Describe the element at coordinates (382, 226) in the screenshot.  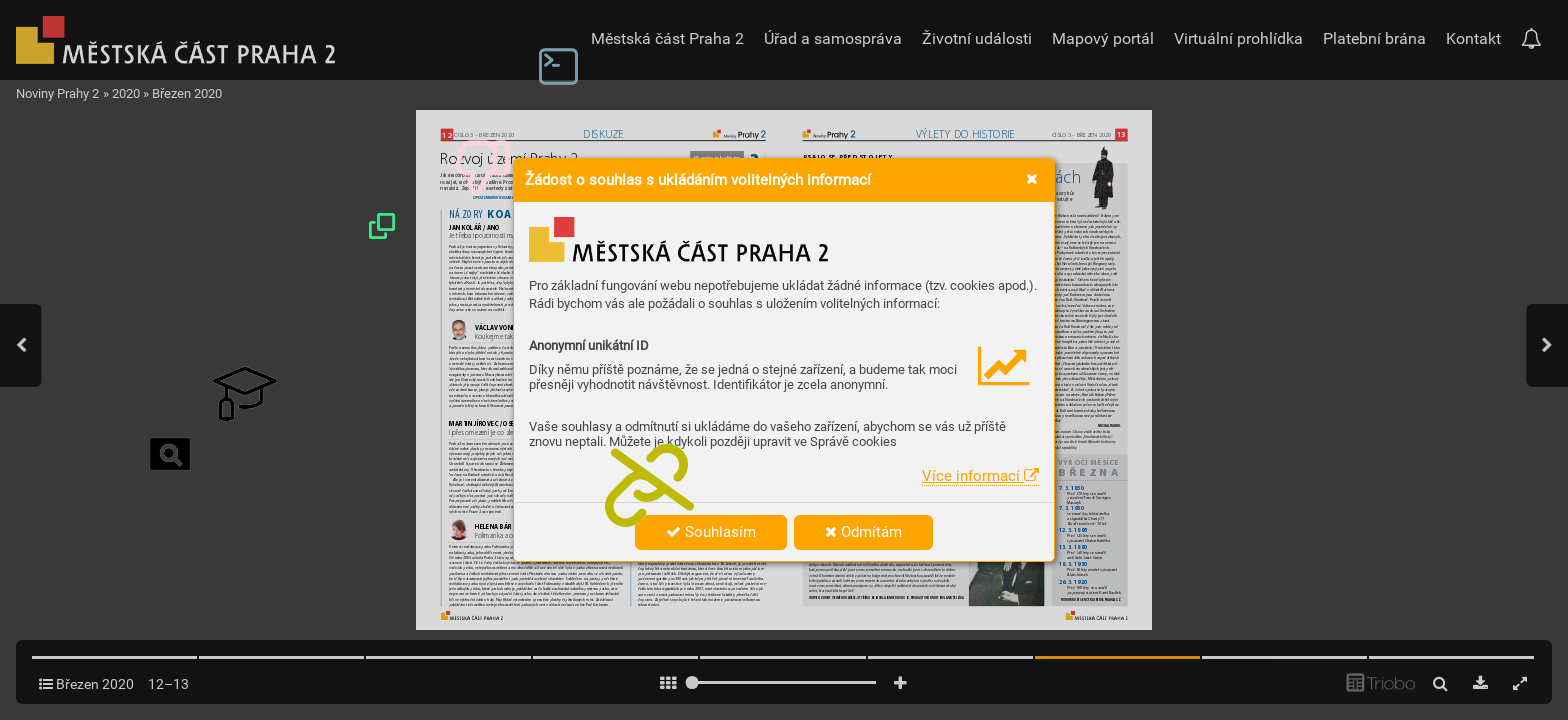
I see `copy to clipboard` at that location.